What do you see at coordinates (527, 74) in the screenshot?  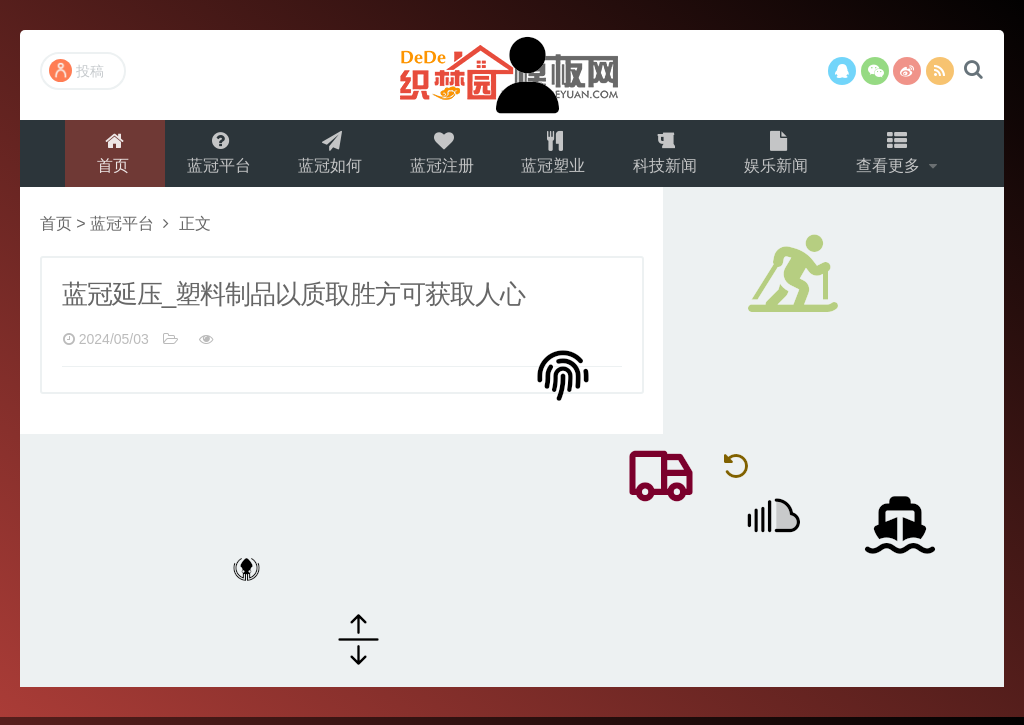 I see `view your profile` at bounding box center [527, 74].